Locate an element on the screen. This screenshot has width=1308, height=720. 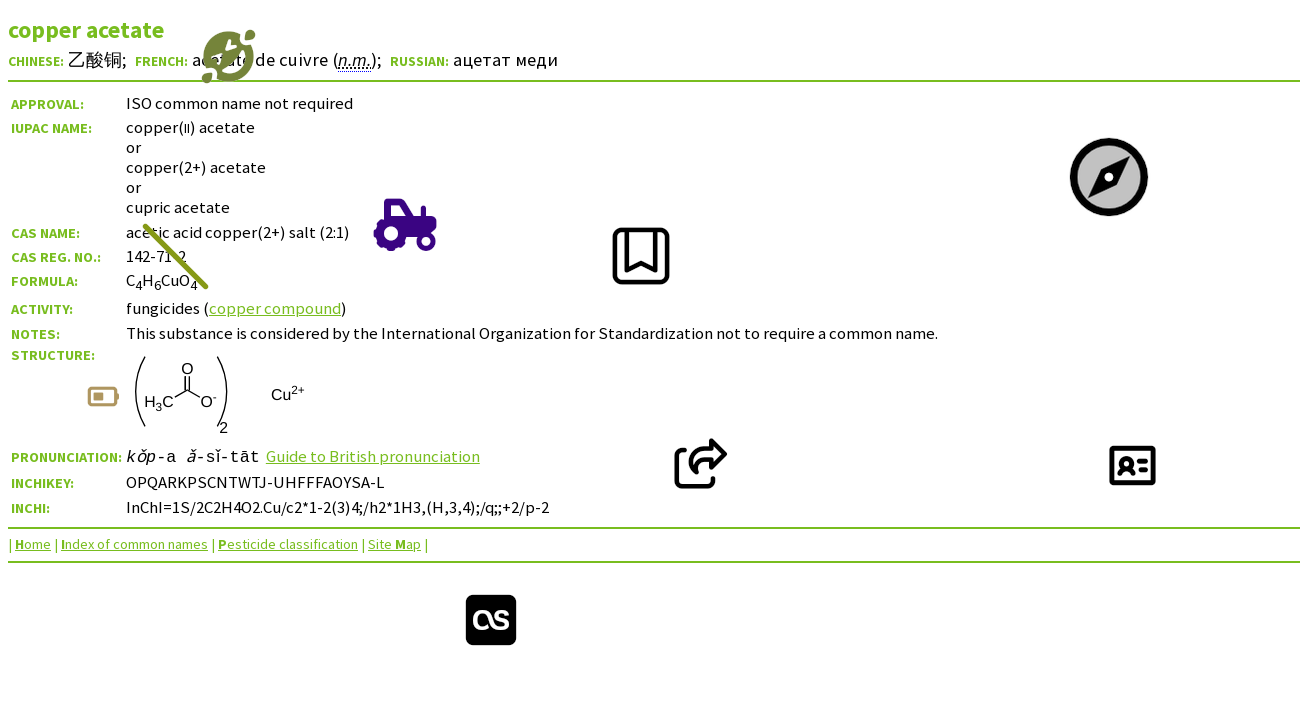
view your profile or account information is located at coordinates (1132, 465).